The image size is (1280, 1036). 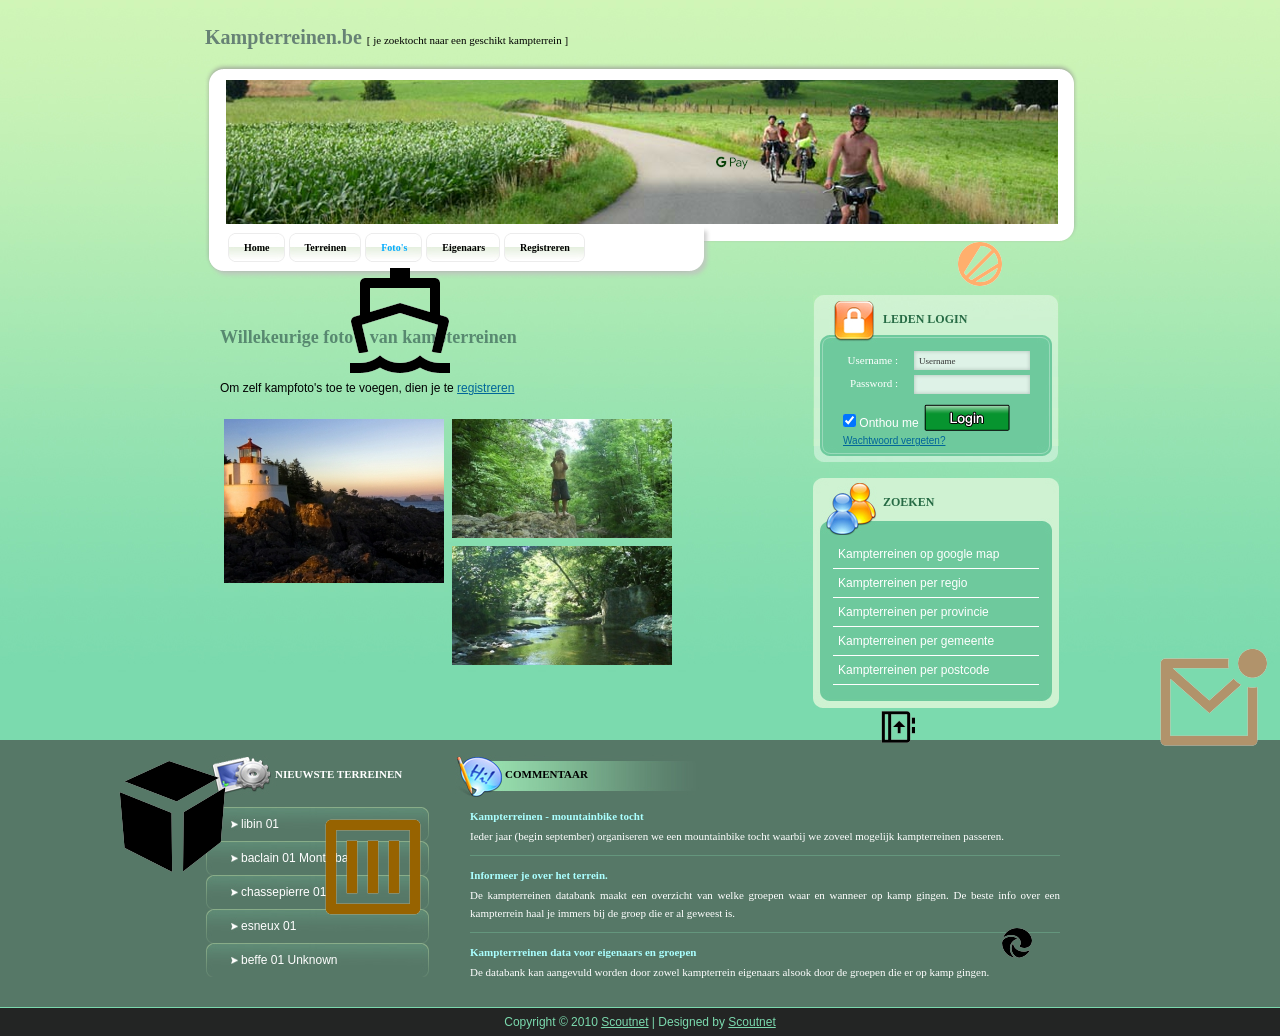 I want to click on switch to vertical column layout, so click(x=373, y=867).